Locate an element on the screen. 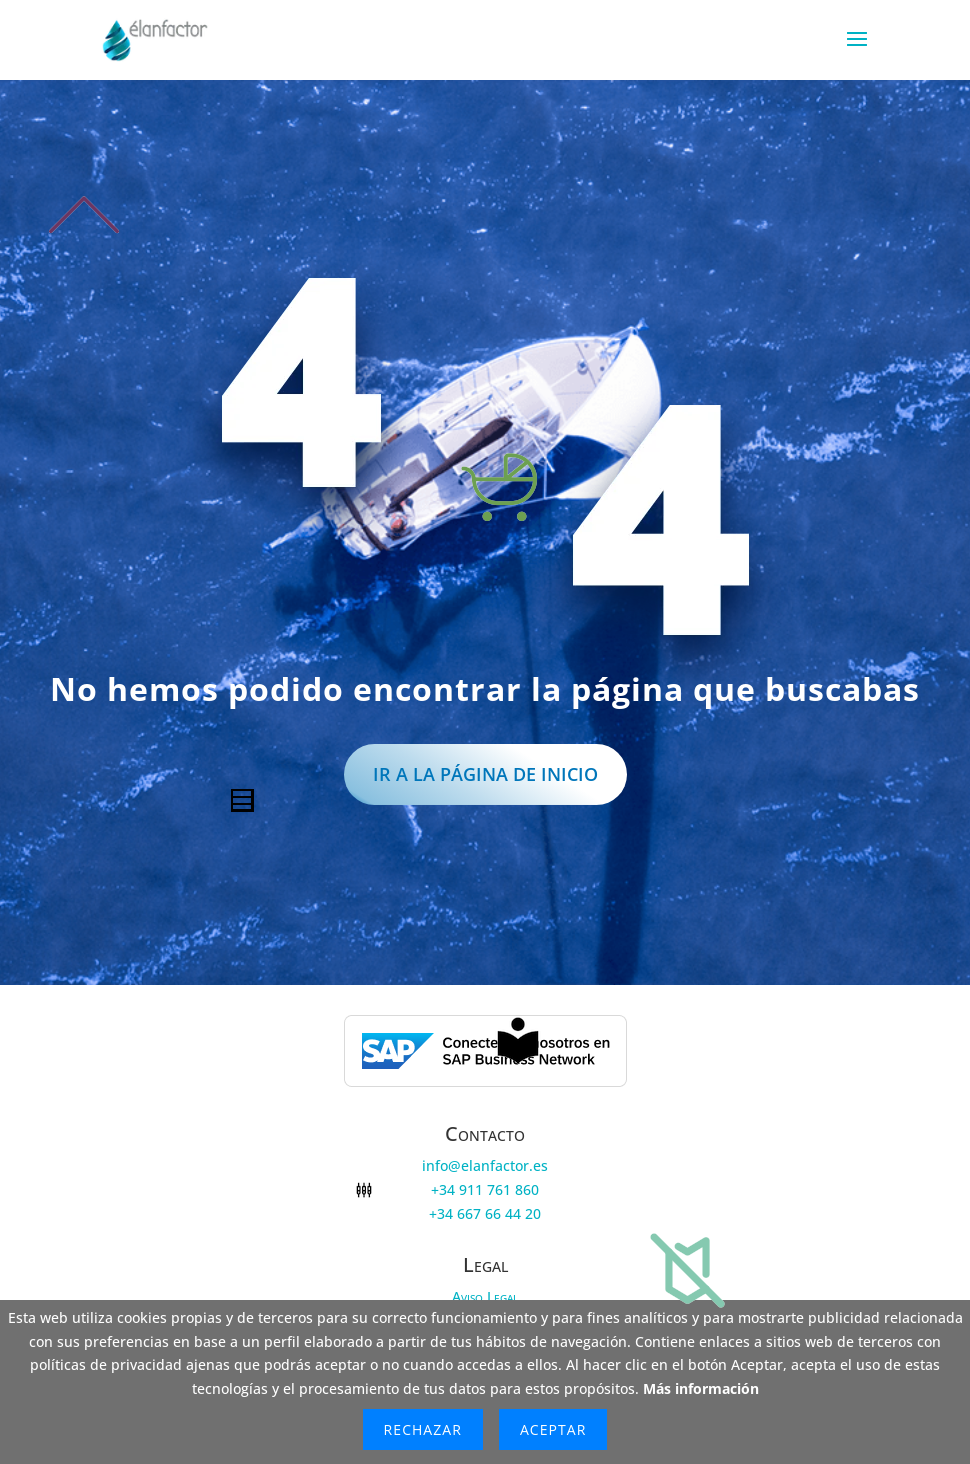  configure audio or video input connections is located at coordinates (364, 1190).